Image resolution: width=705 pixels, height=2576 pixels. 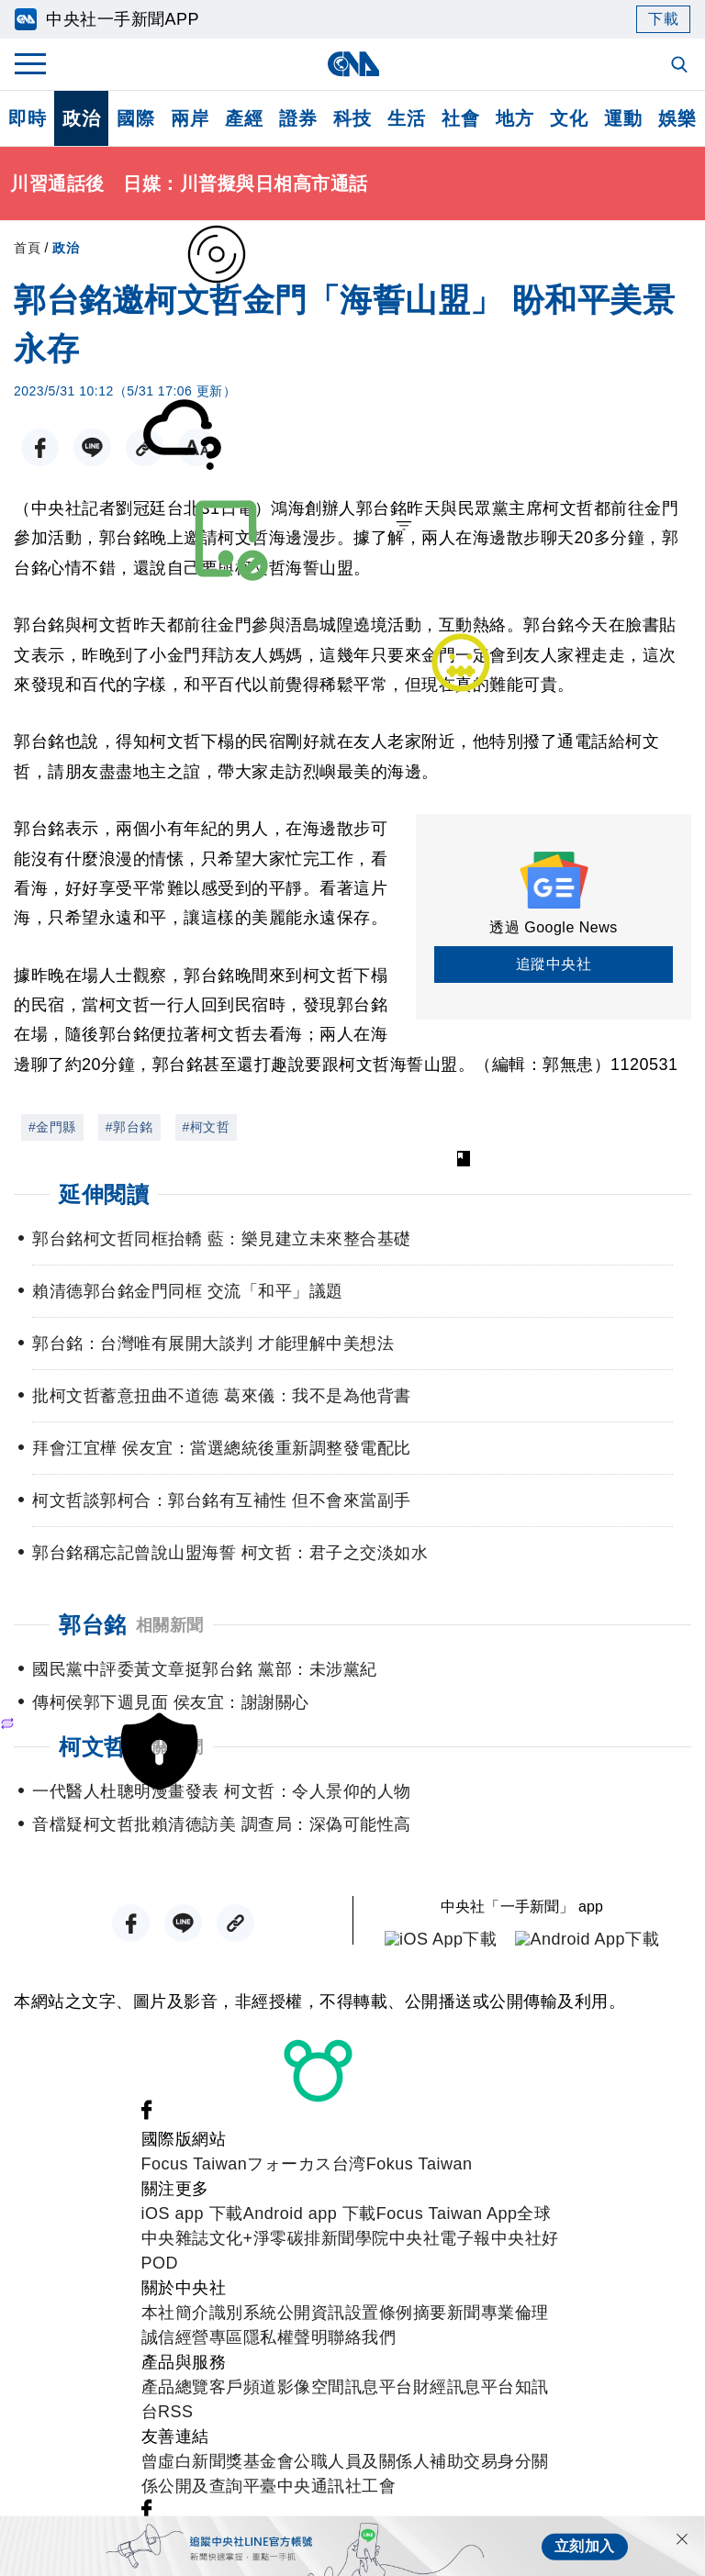 What do you see at coordinates (226, 539) in the screenshot?
I see `cancel tablet connection or pairing` at bounding box center [226, 539].